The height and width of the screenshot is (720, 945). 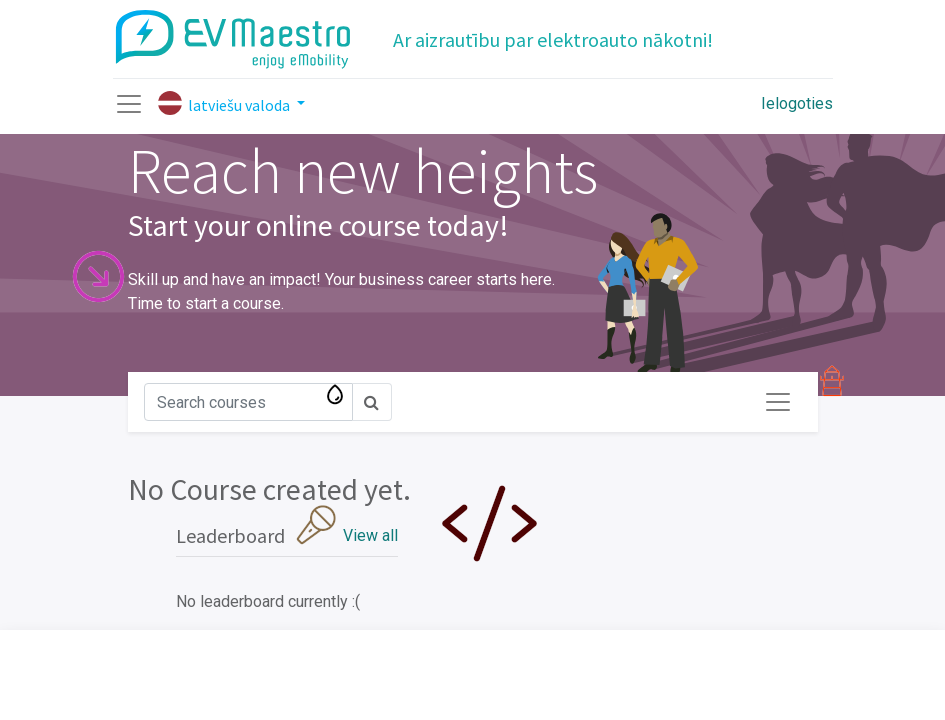 I want to click on view or edit source code, so click(x=489, y=523).